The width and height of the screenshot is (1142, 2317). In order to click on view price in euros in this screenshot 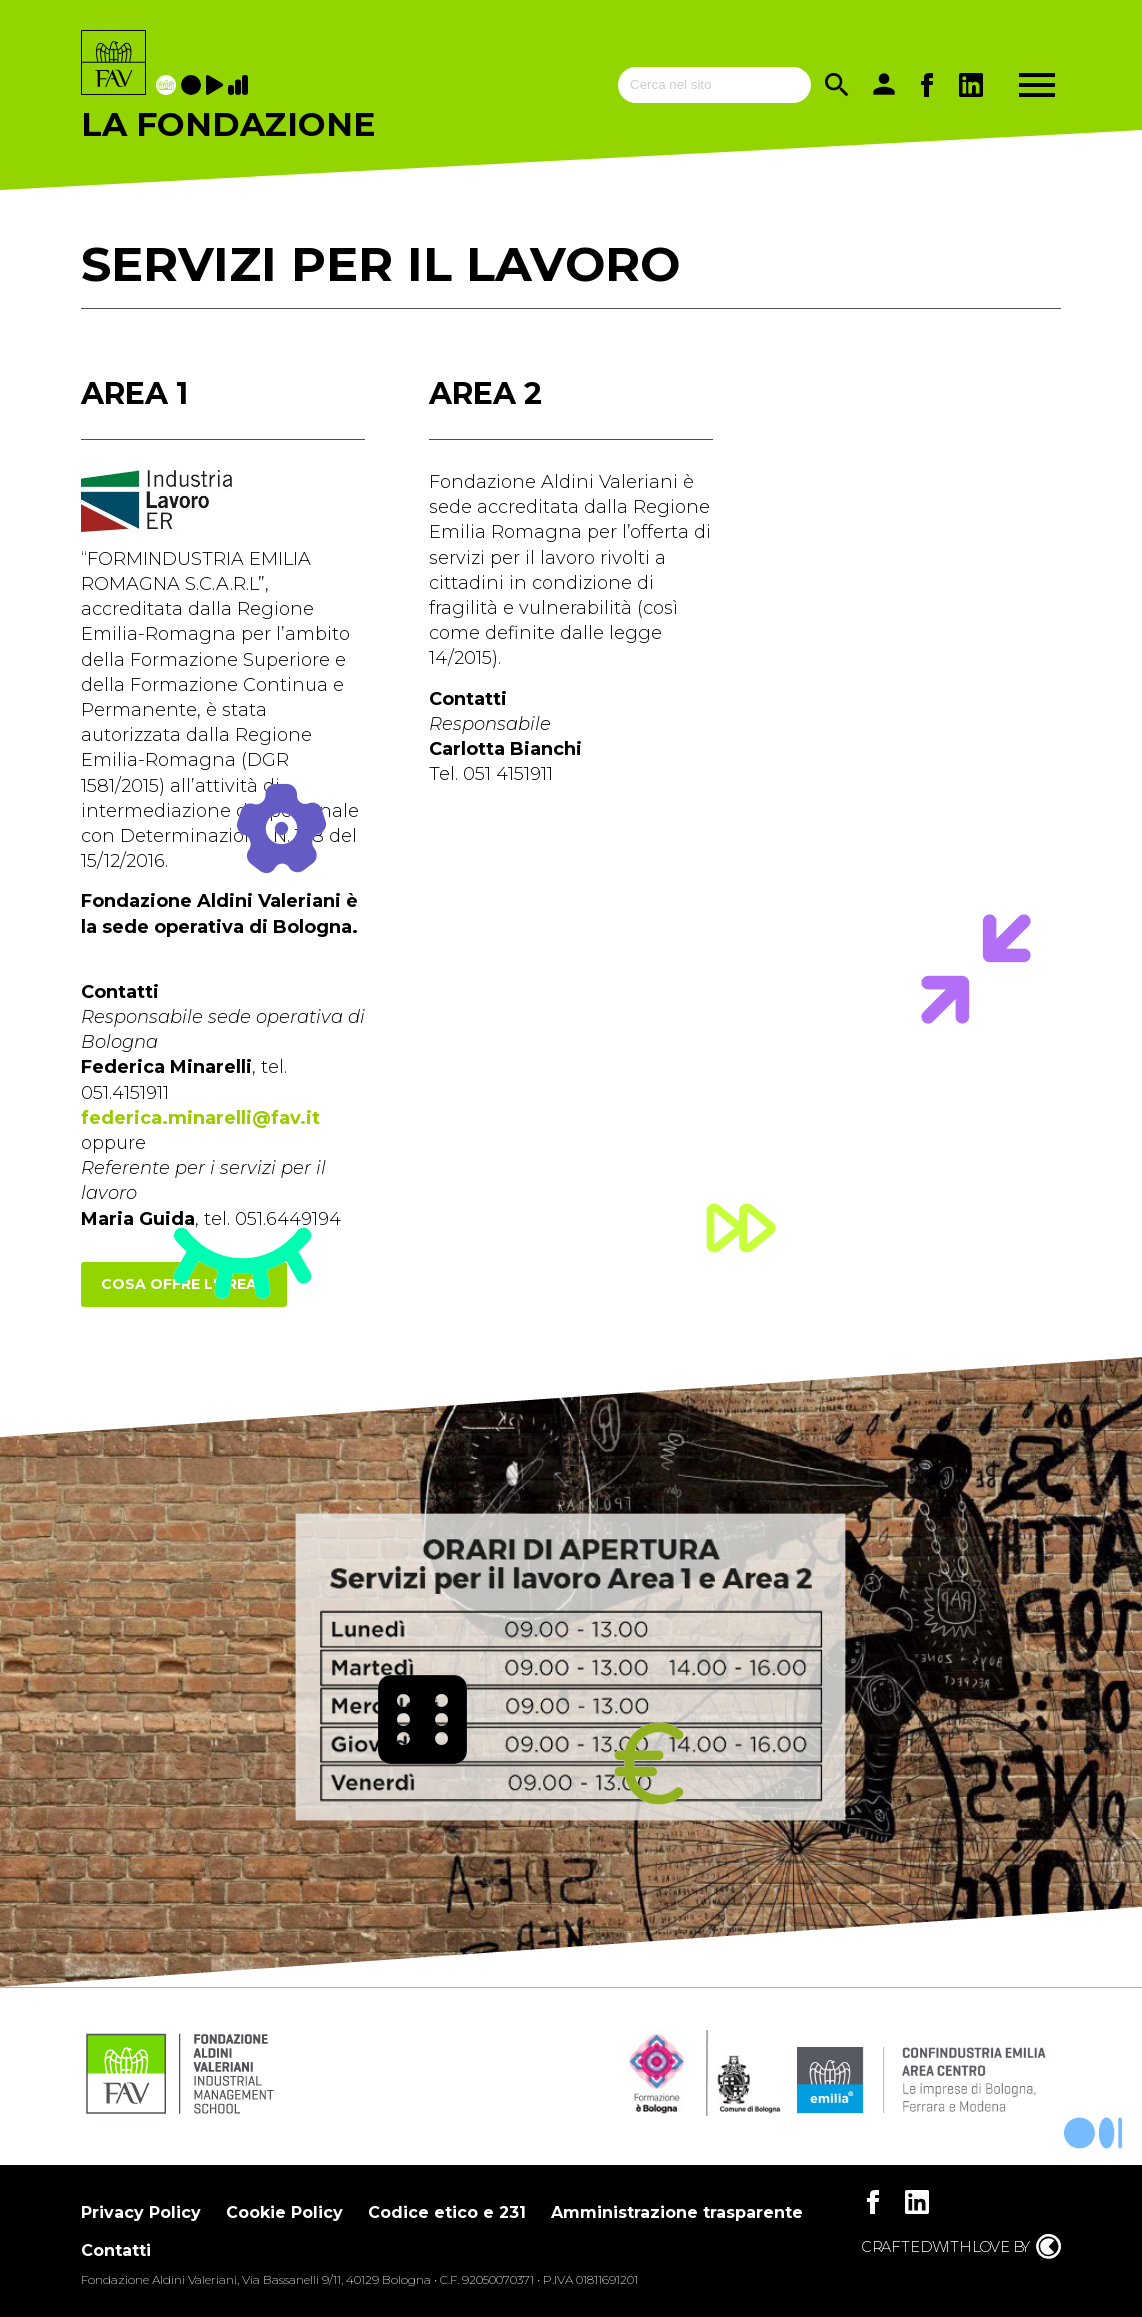, I will do `click(655, 1763)`.